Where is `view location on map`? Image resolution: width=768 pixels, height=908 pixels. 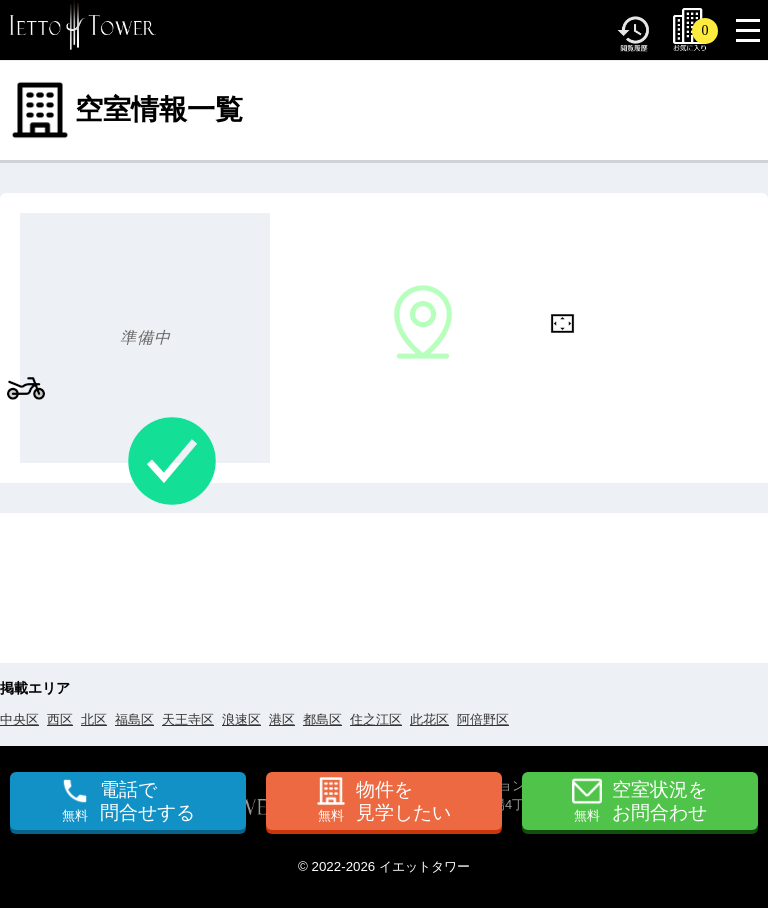 view location on map is located at coordinates (423, 322).